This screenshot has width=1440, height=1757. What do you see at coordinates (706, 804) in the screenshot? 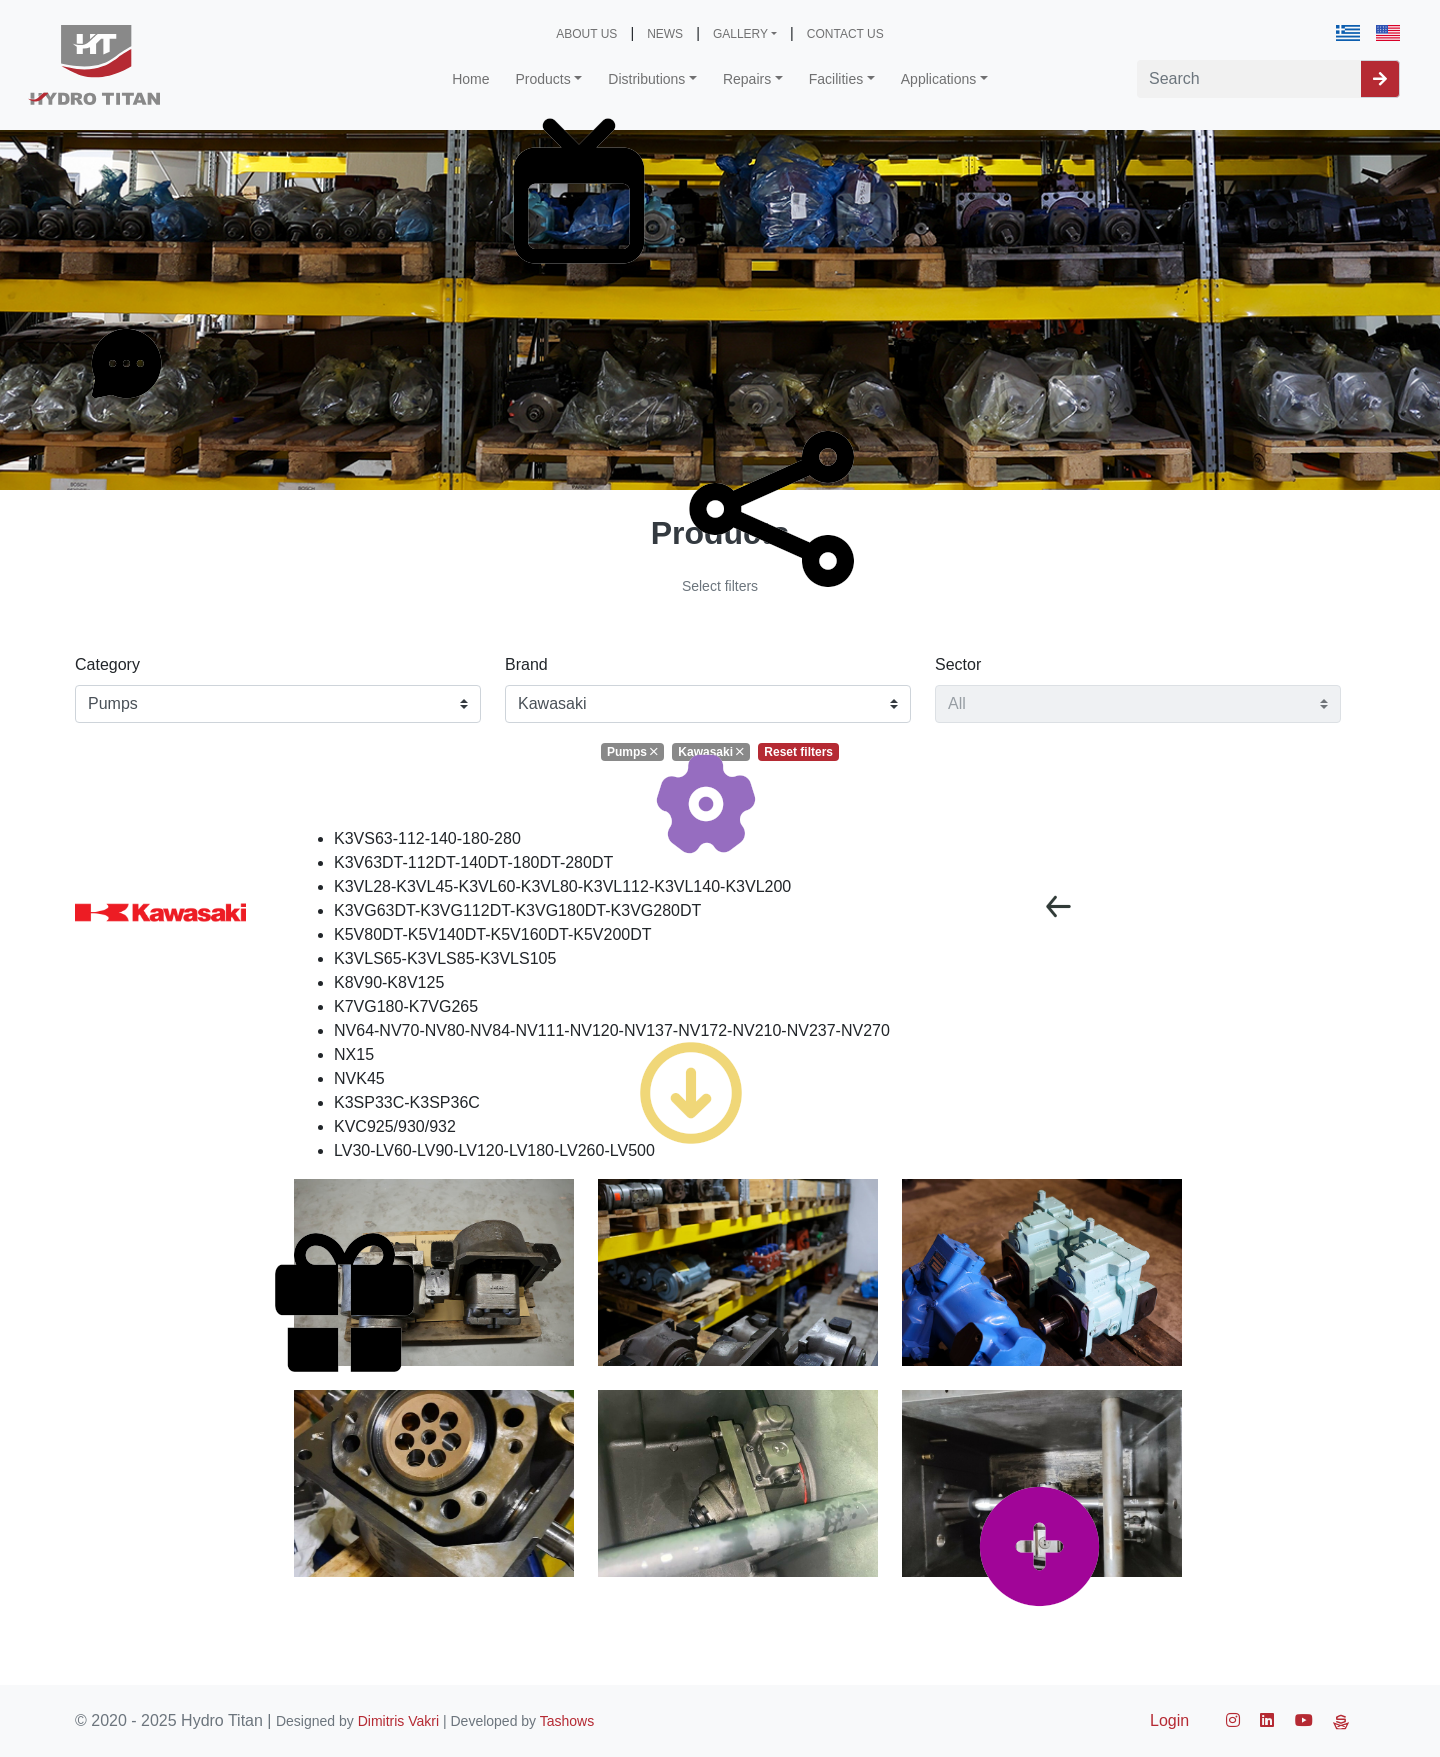
I see `open settings menu` at bounding box center [706, 804].